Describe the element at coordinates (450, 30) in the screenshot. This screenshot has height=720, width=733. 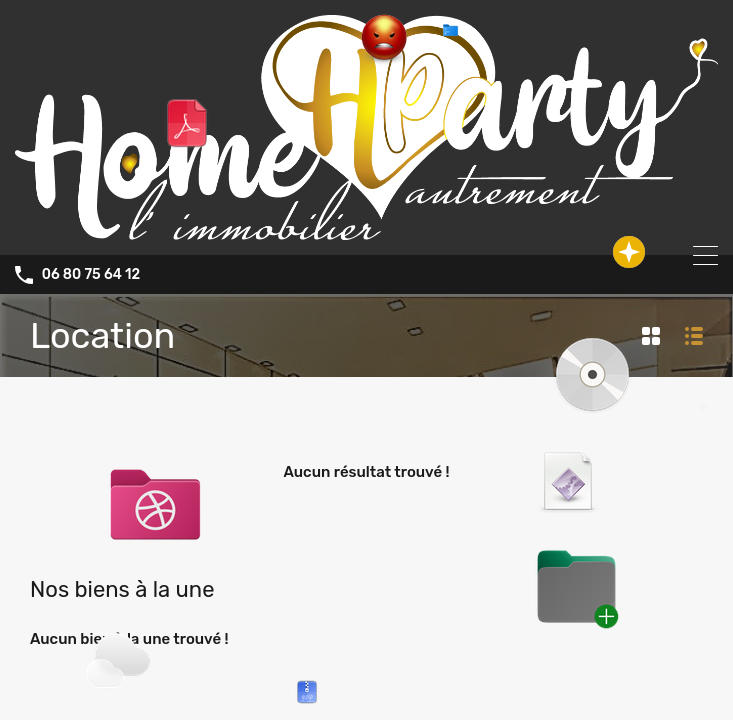
I see `folder containing system crash logs or error reports` at that location.